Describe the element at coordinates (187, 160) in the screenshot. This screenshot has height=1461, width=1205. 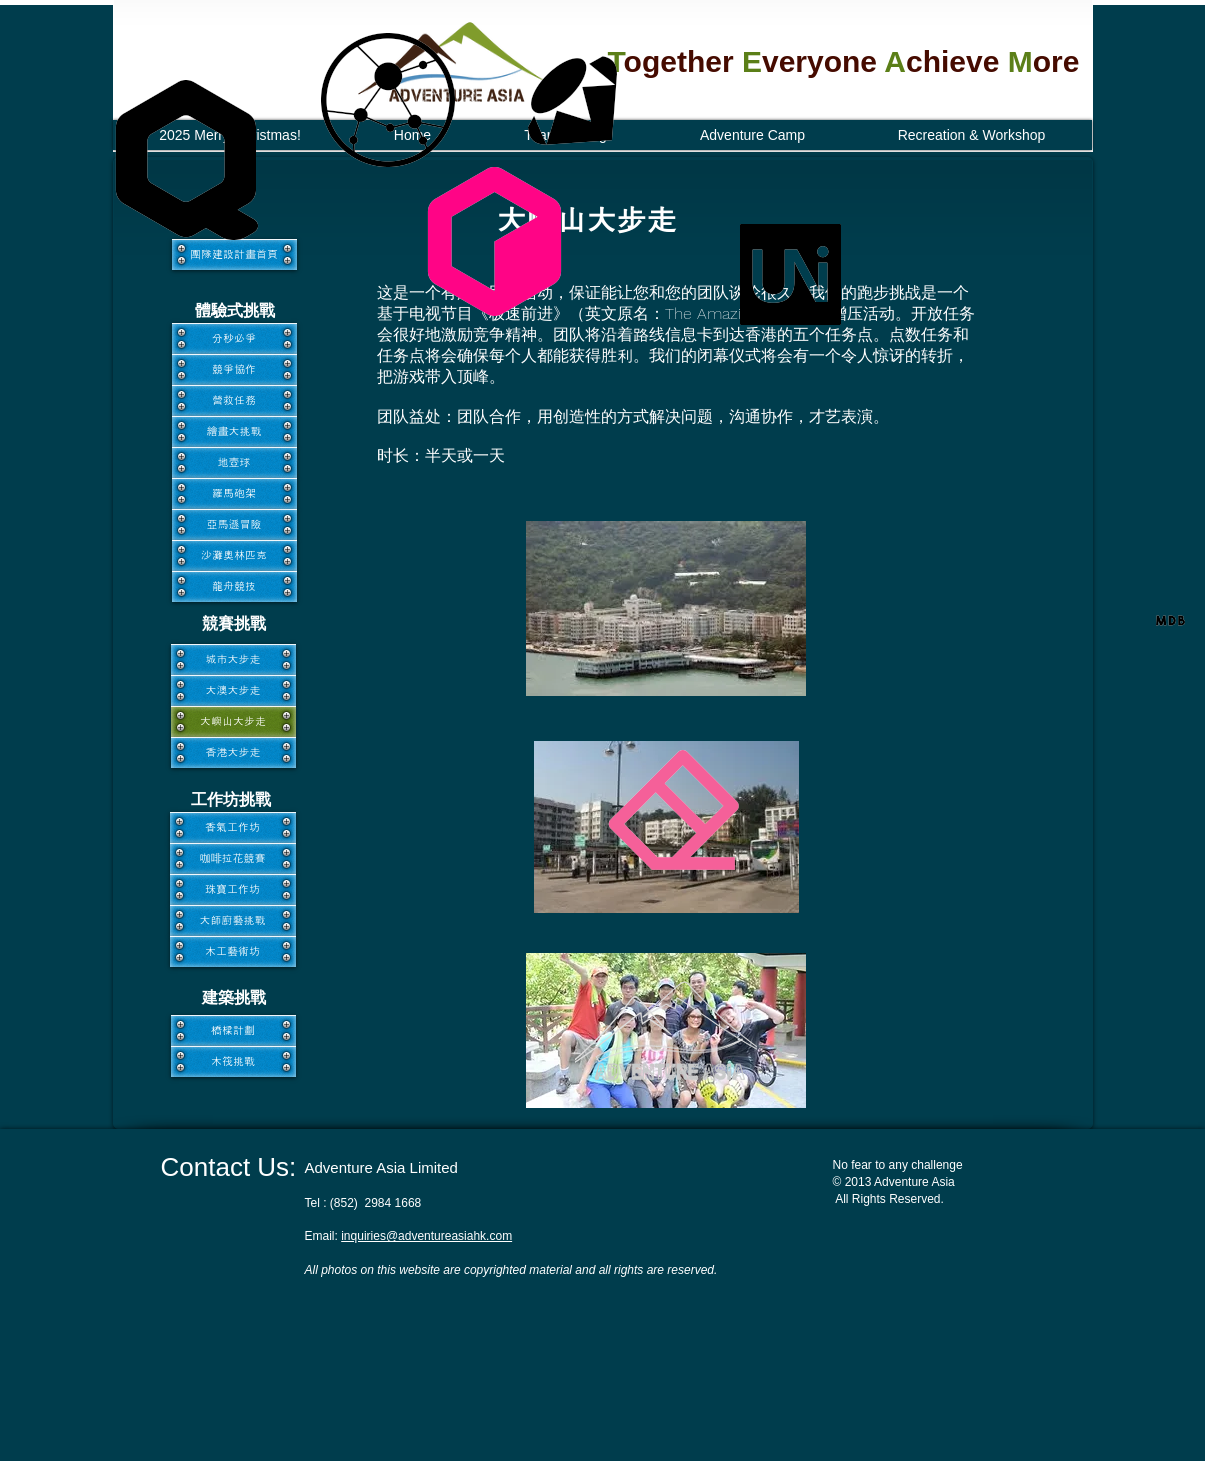
I see `qubes os logo` at that location.